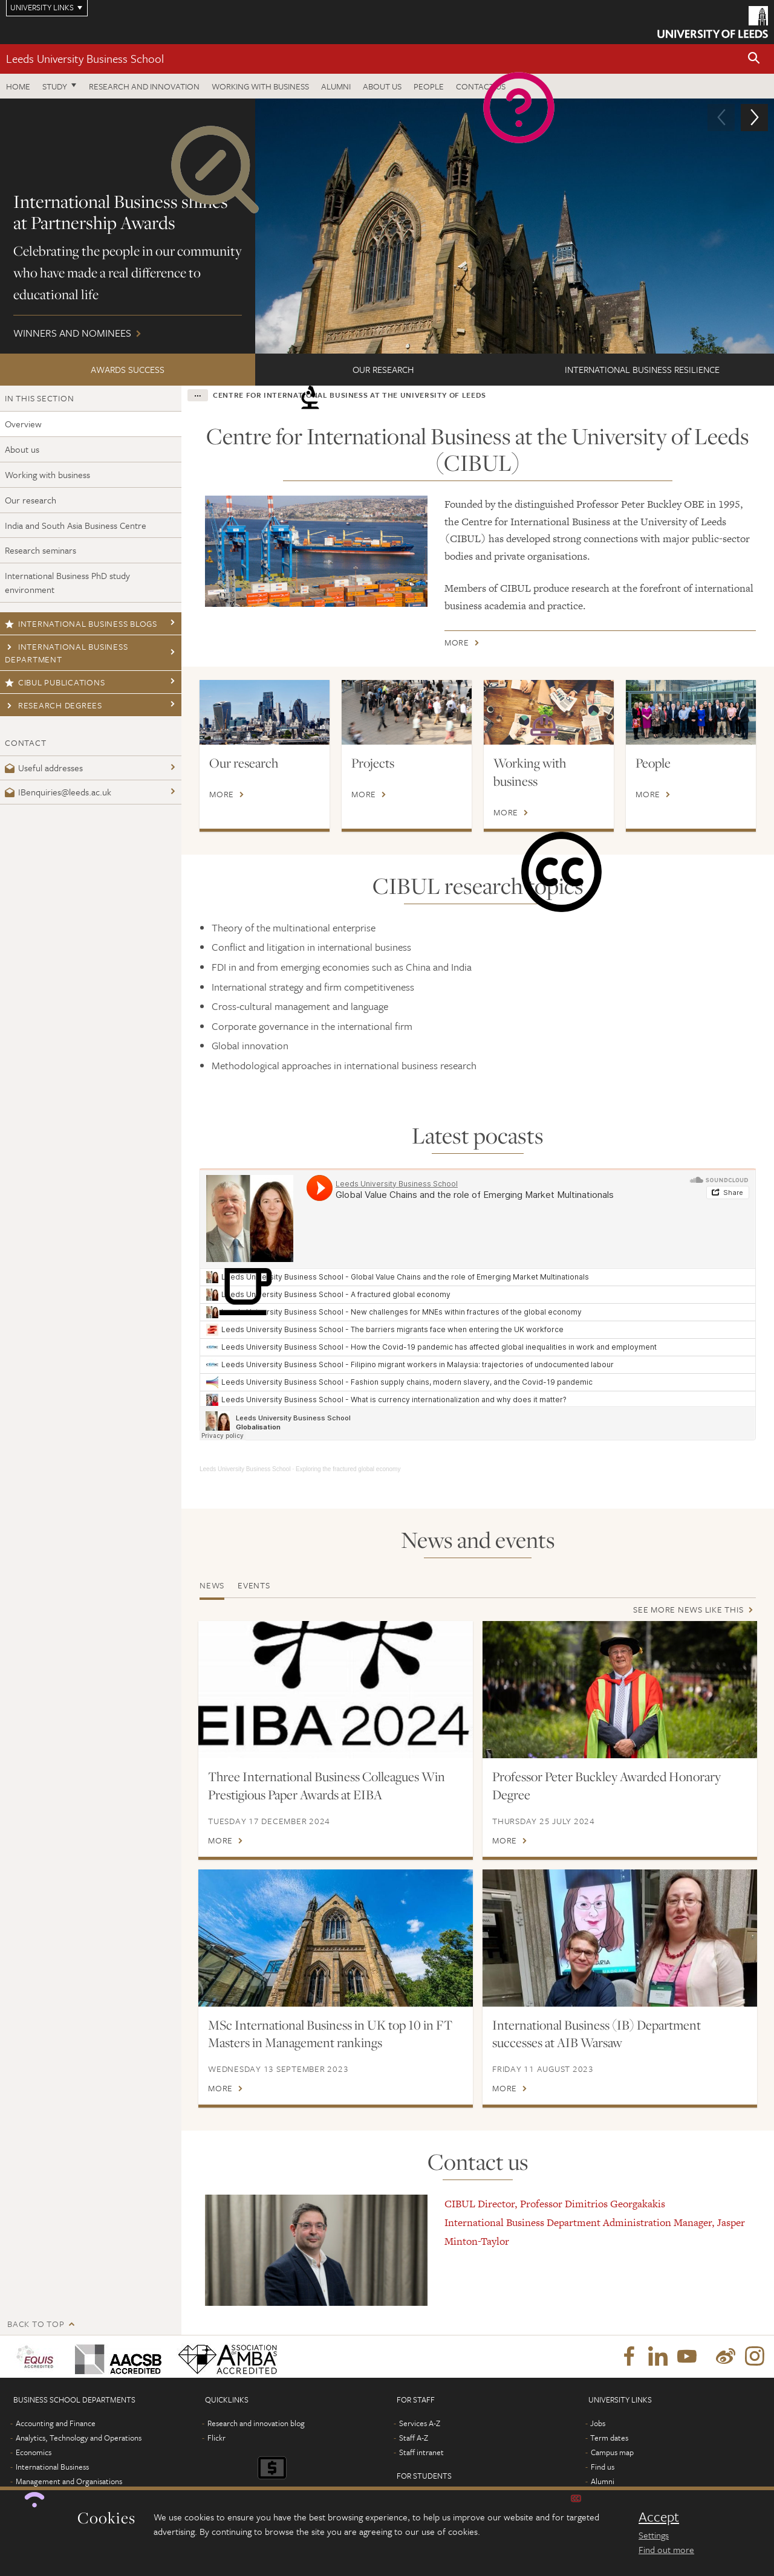 The width and height of the screenshot is (774, 2576). What do you see at coordinates (310, 398) in the screenshot?
I see `access biotech or laboratory features` at bounding box center [310, 398].